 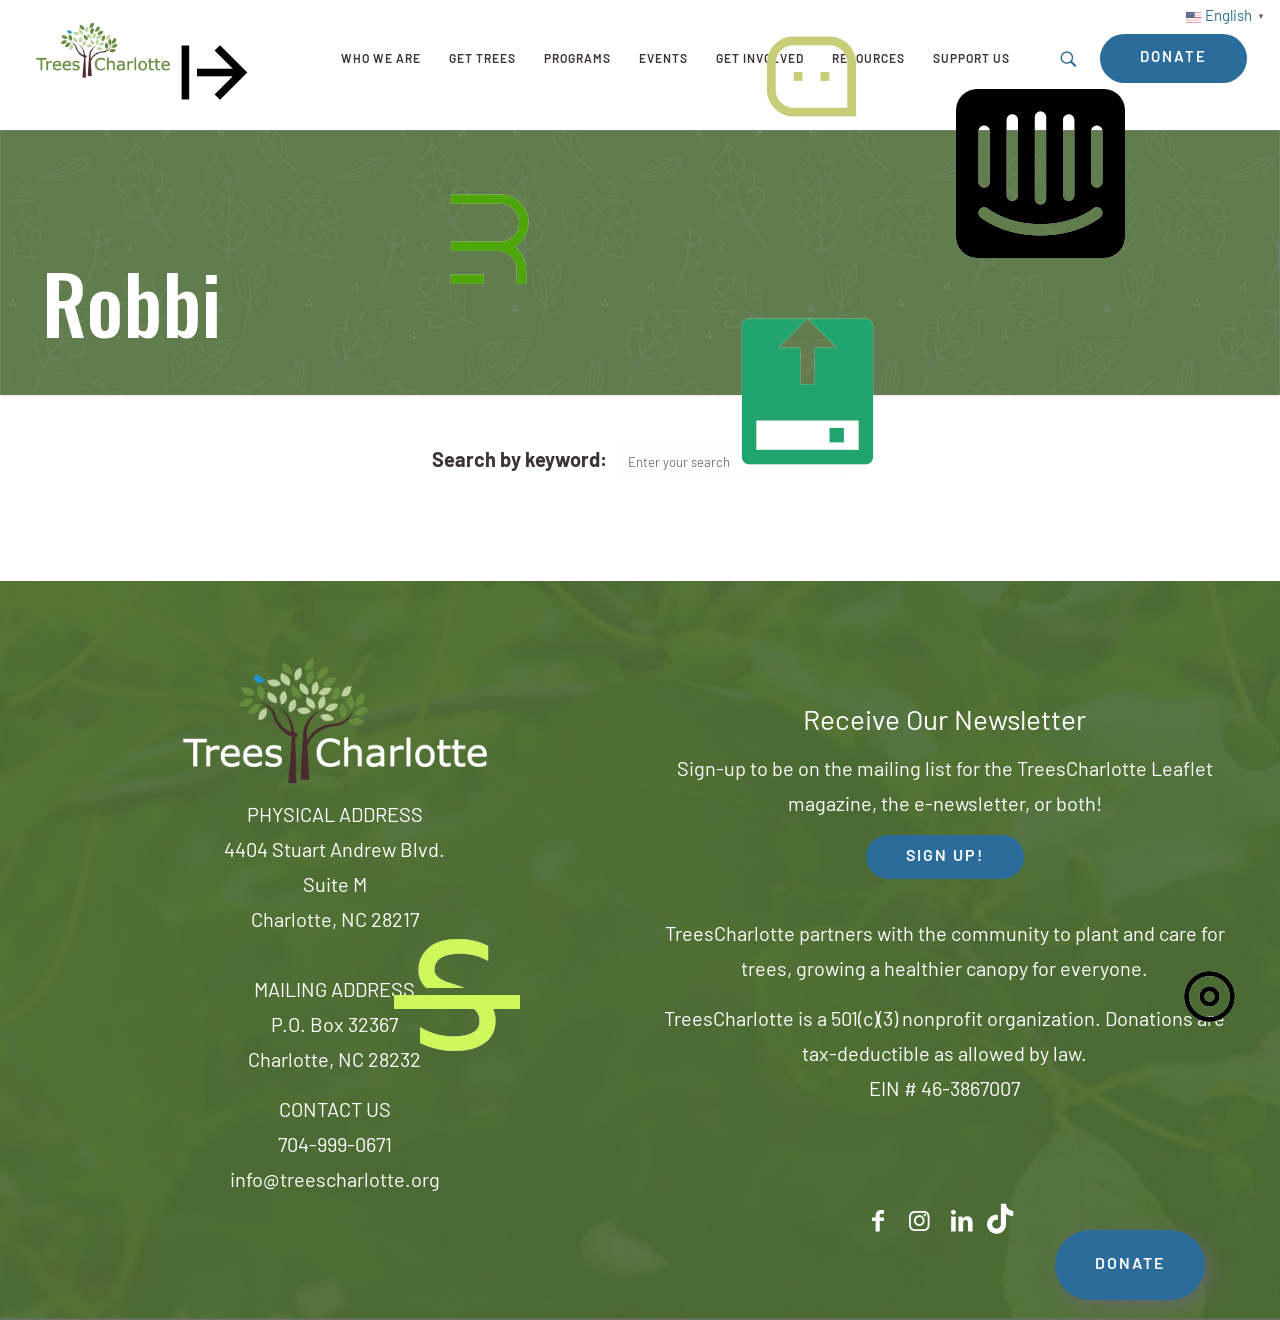 What do you see at coordinates (1040, 173) in the screenshot?
I see `open intercom chat support` at bounding box center [1040, 173].